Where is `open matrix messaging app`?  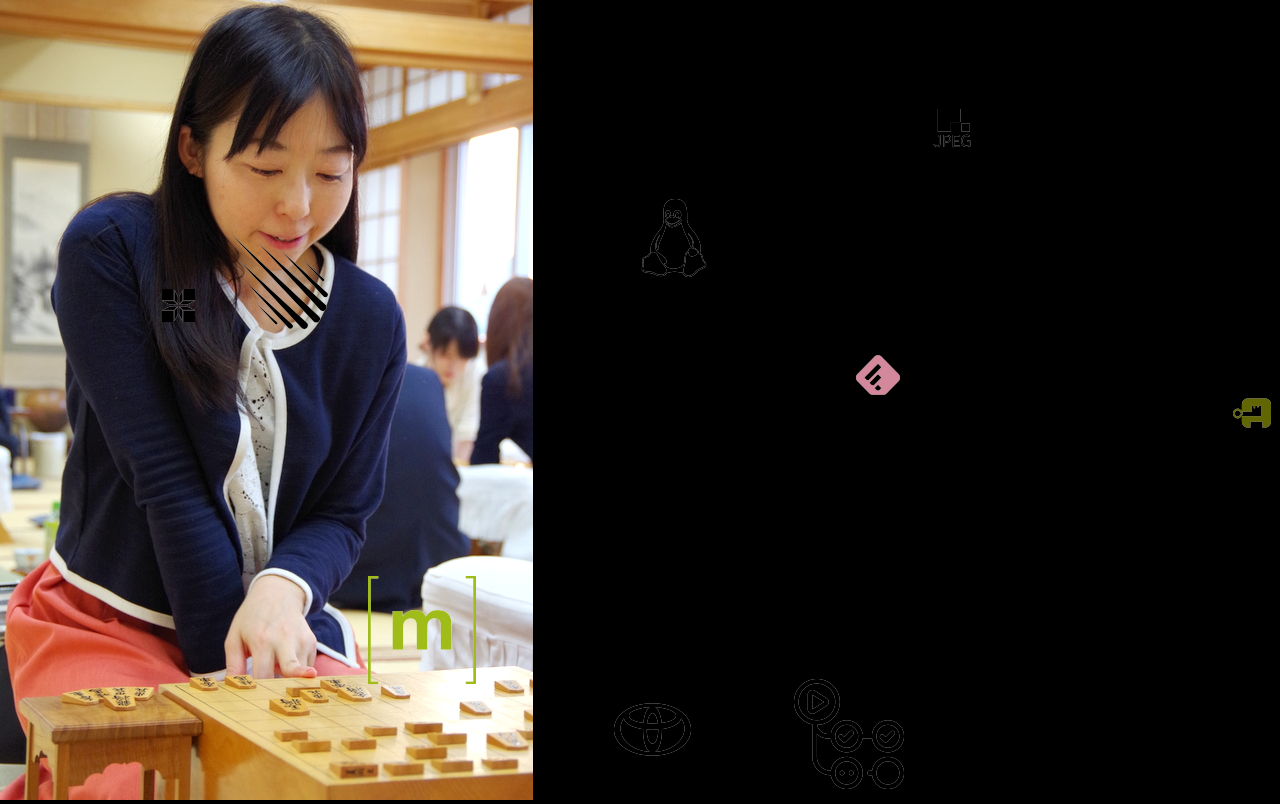 open matrix messaging app is located at coordinates (422, 630).